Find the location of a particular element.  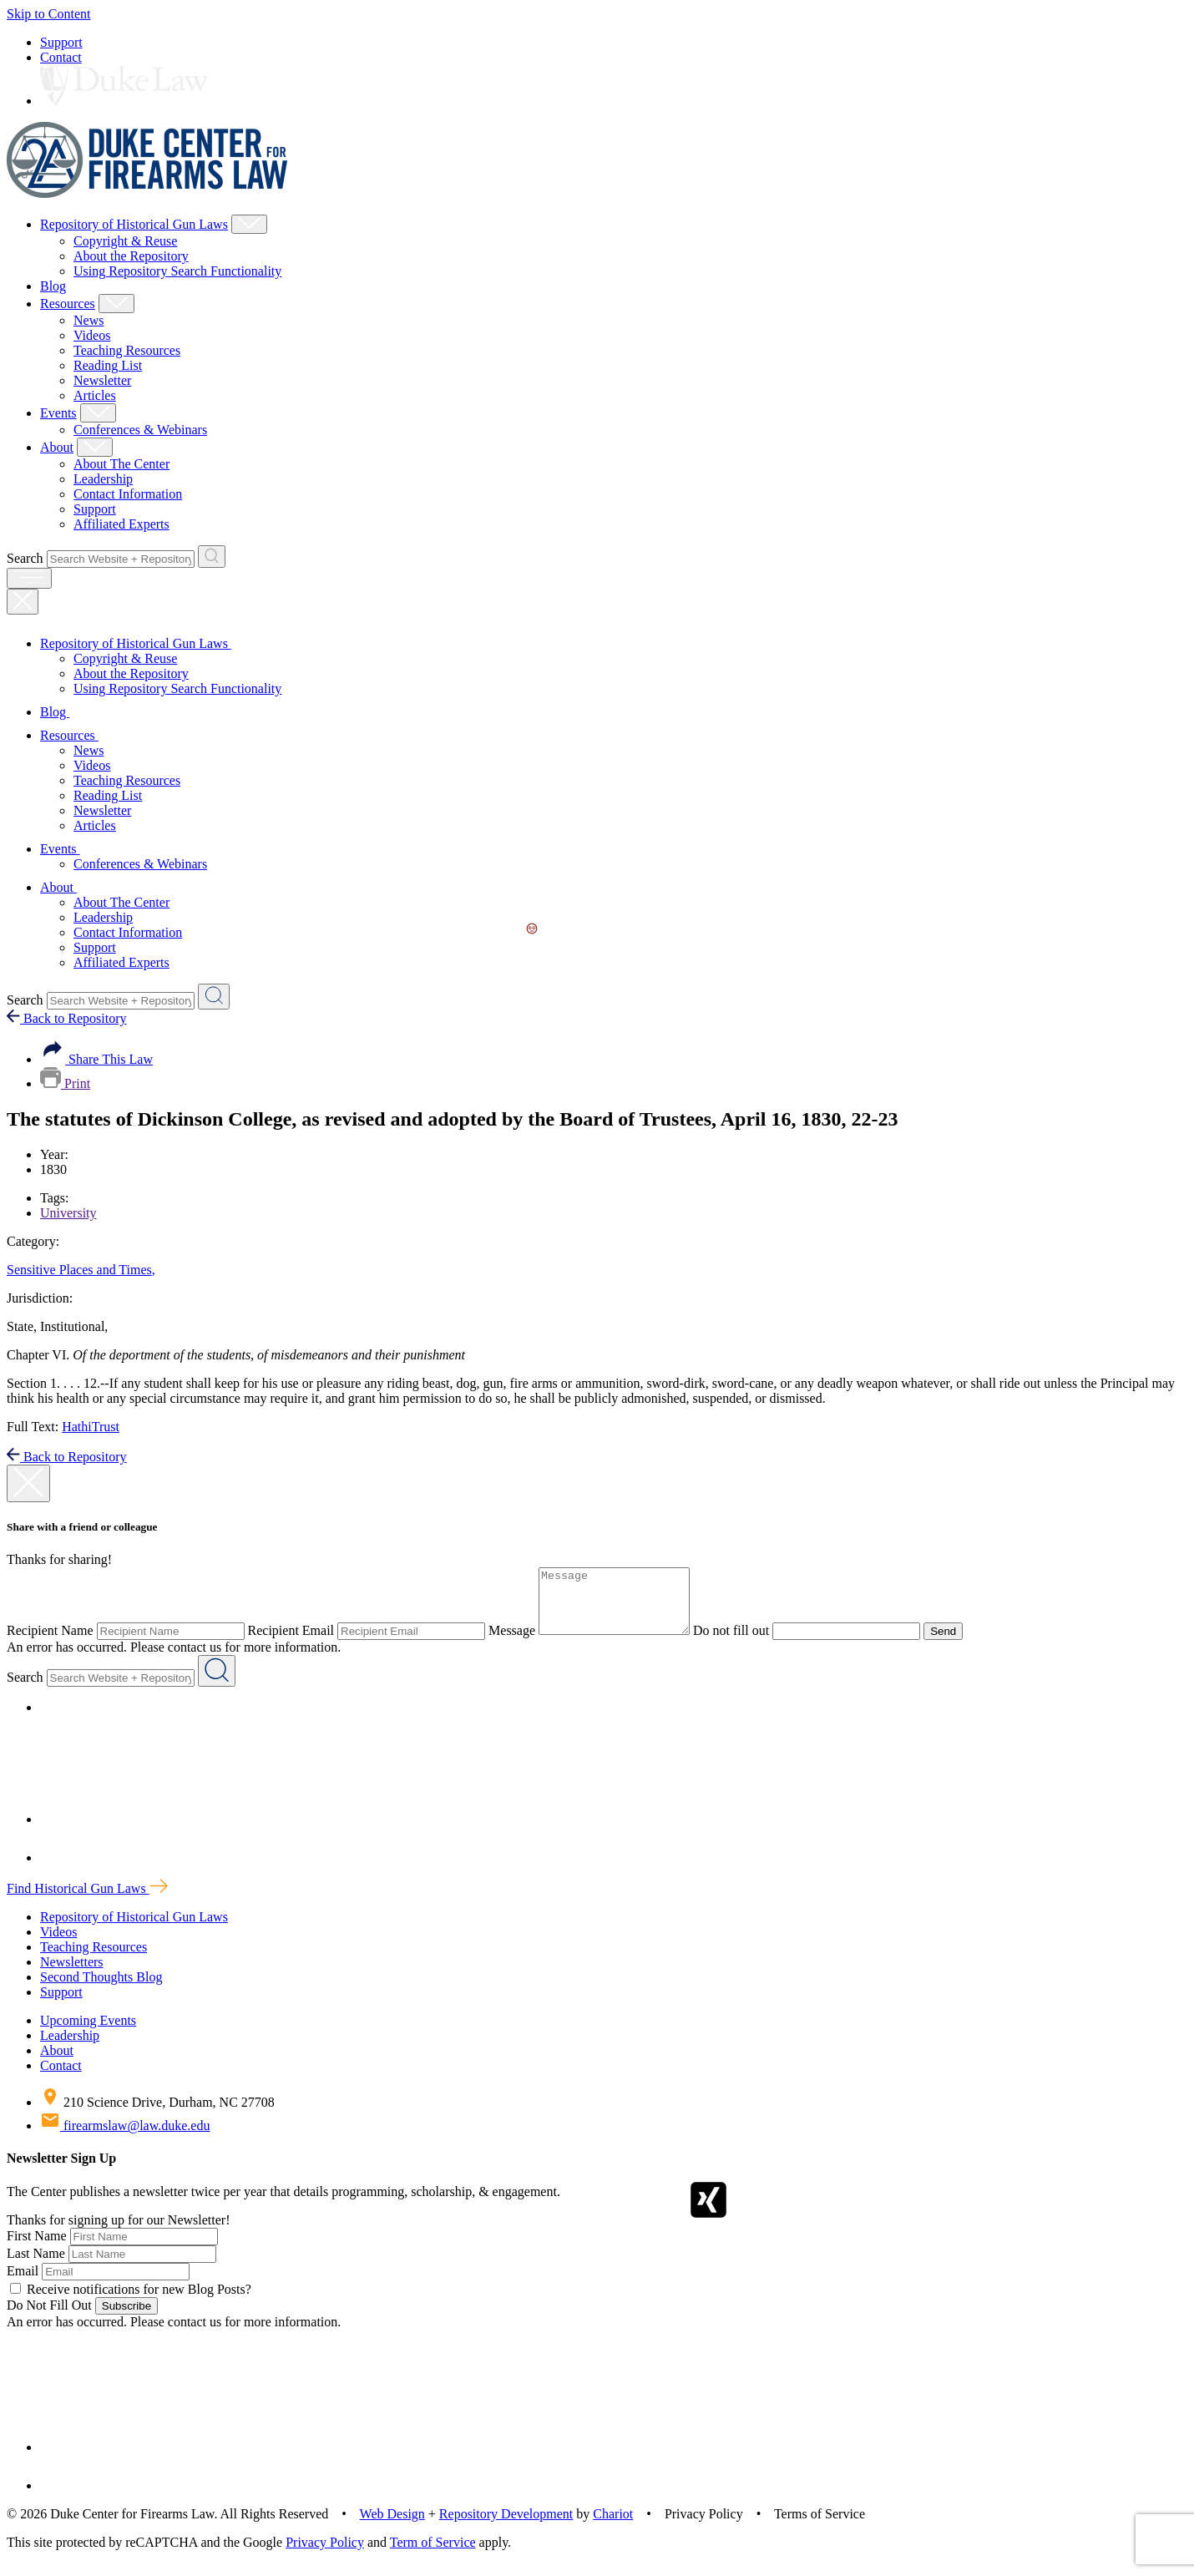

open xing profile or app is located at coordinates (708, 2199).